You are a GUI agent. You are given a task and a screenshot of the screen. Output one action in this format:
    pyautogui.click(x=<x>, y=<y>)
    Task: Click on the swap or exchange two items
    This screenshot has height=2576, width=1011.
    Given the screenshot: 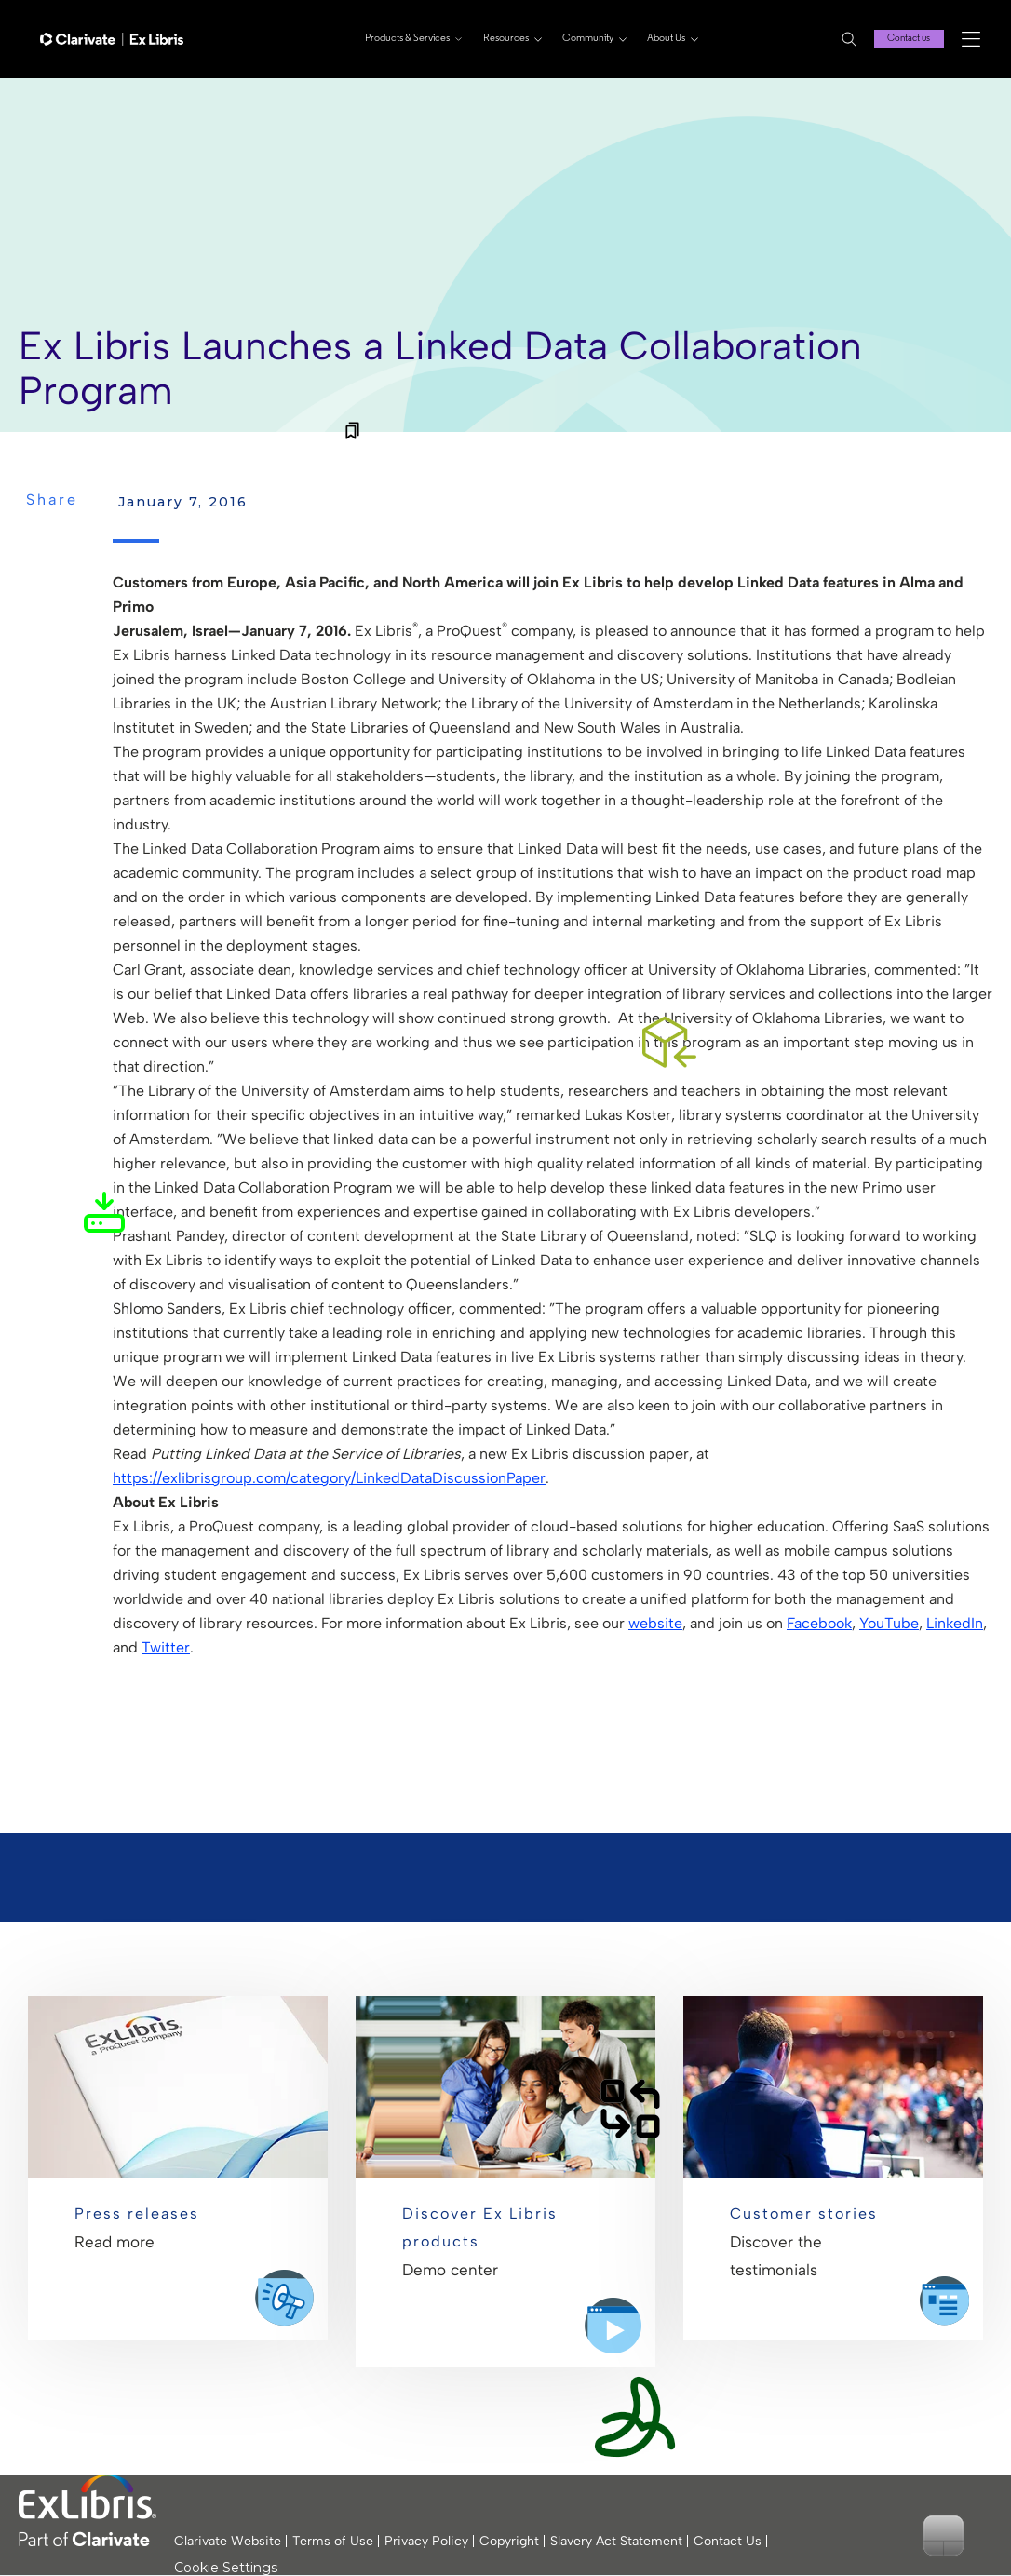 What is the action you would take?
    pyautogui.click(x=630, y=2109)
    